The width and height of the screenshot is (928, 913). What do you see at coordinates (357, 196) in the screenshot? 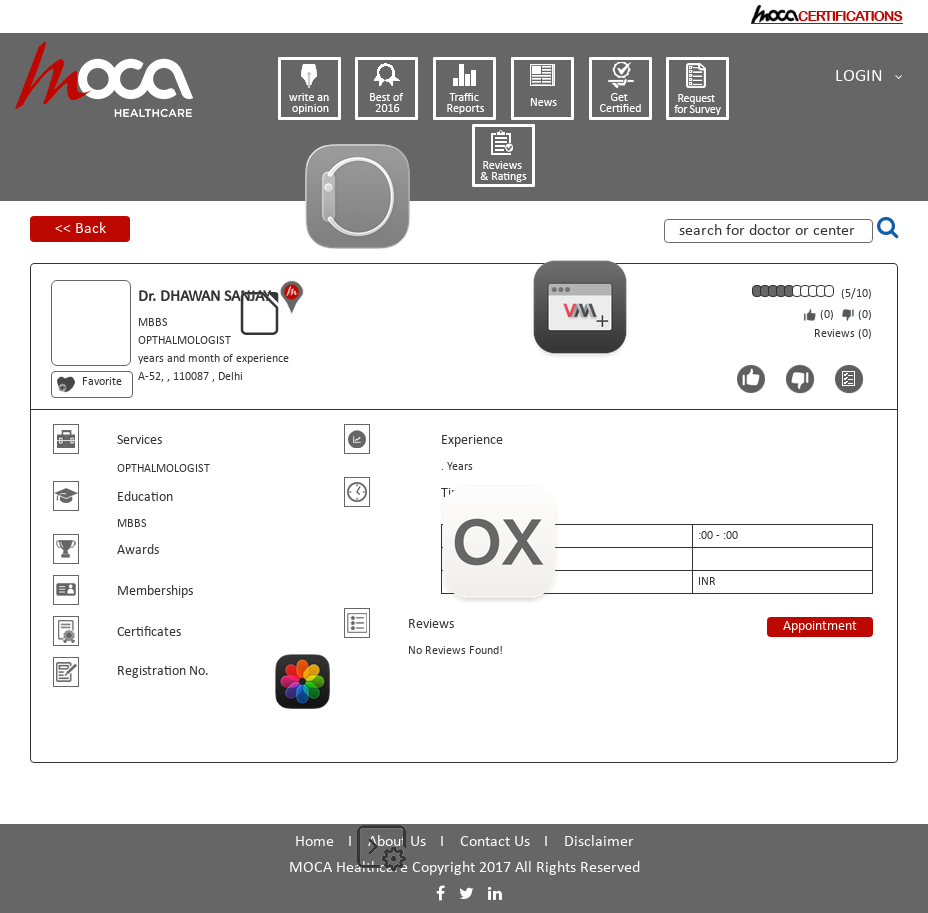
I see `open the Apple Watch companion app` at bounding box center [357, 196].